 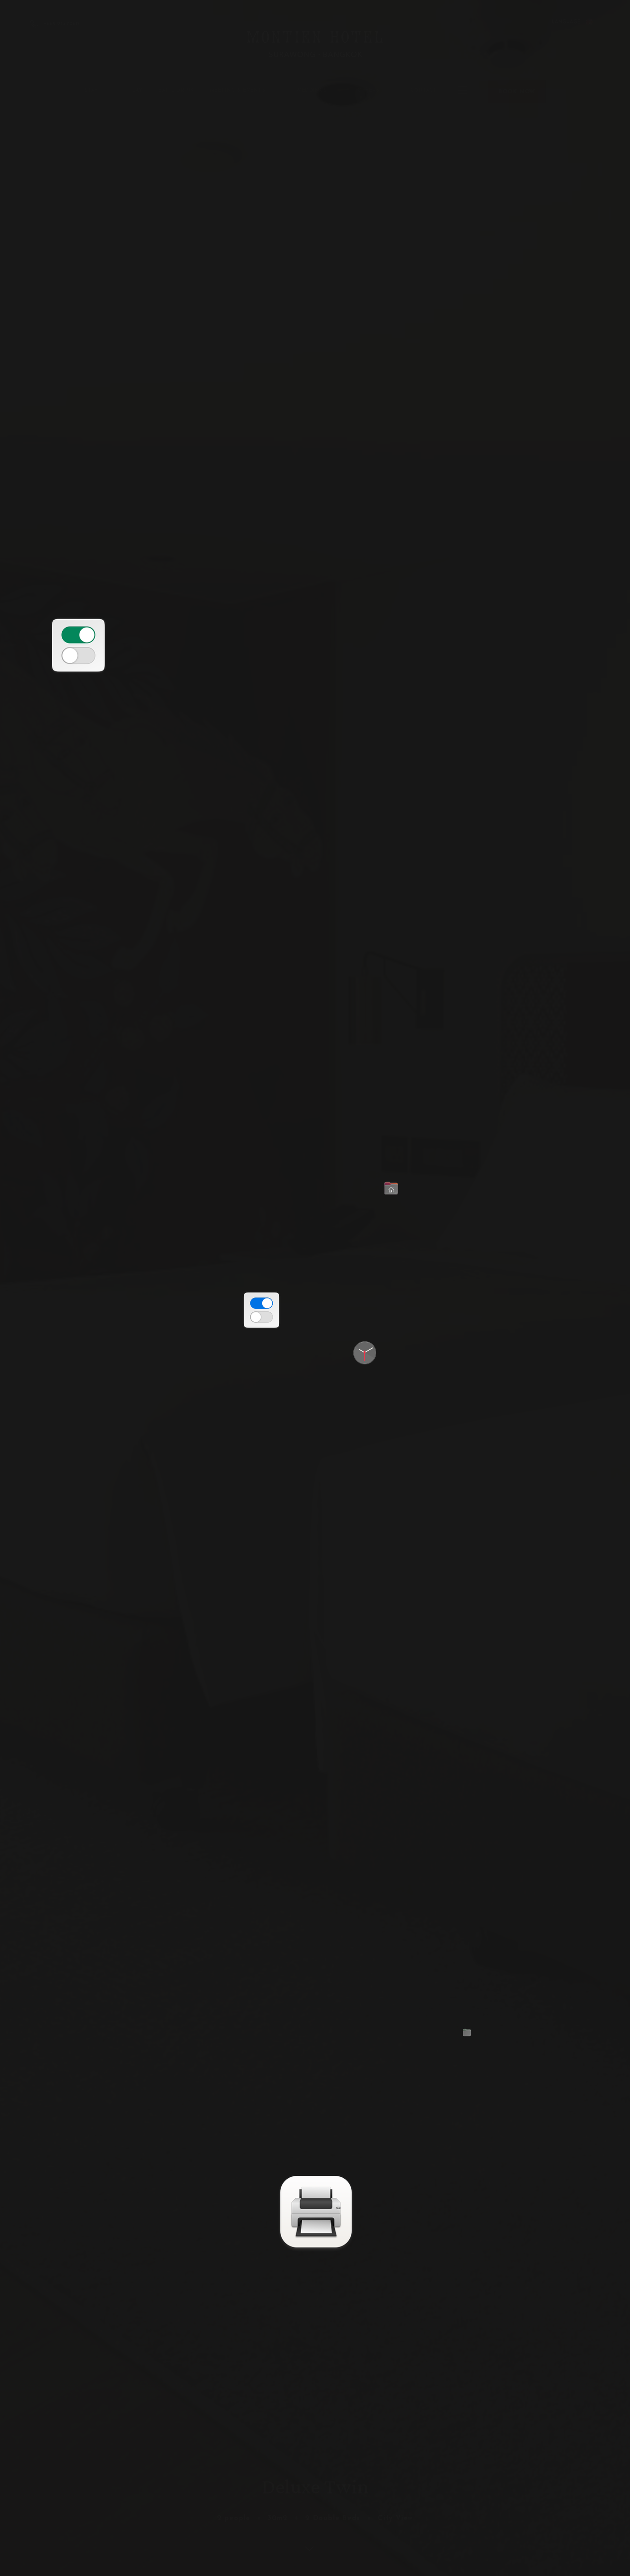 What do you see at coordinates (365, 1353) in the screenshot?
I see `open the clock app` at bounding box center [365, 1353].